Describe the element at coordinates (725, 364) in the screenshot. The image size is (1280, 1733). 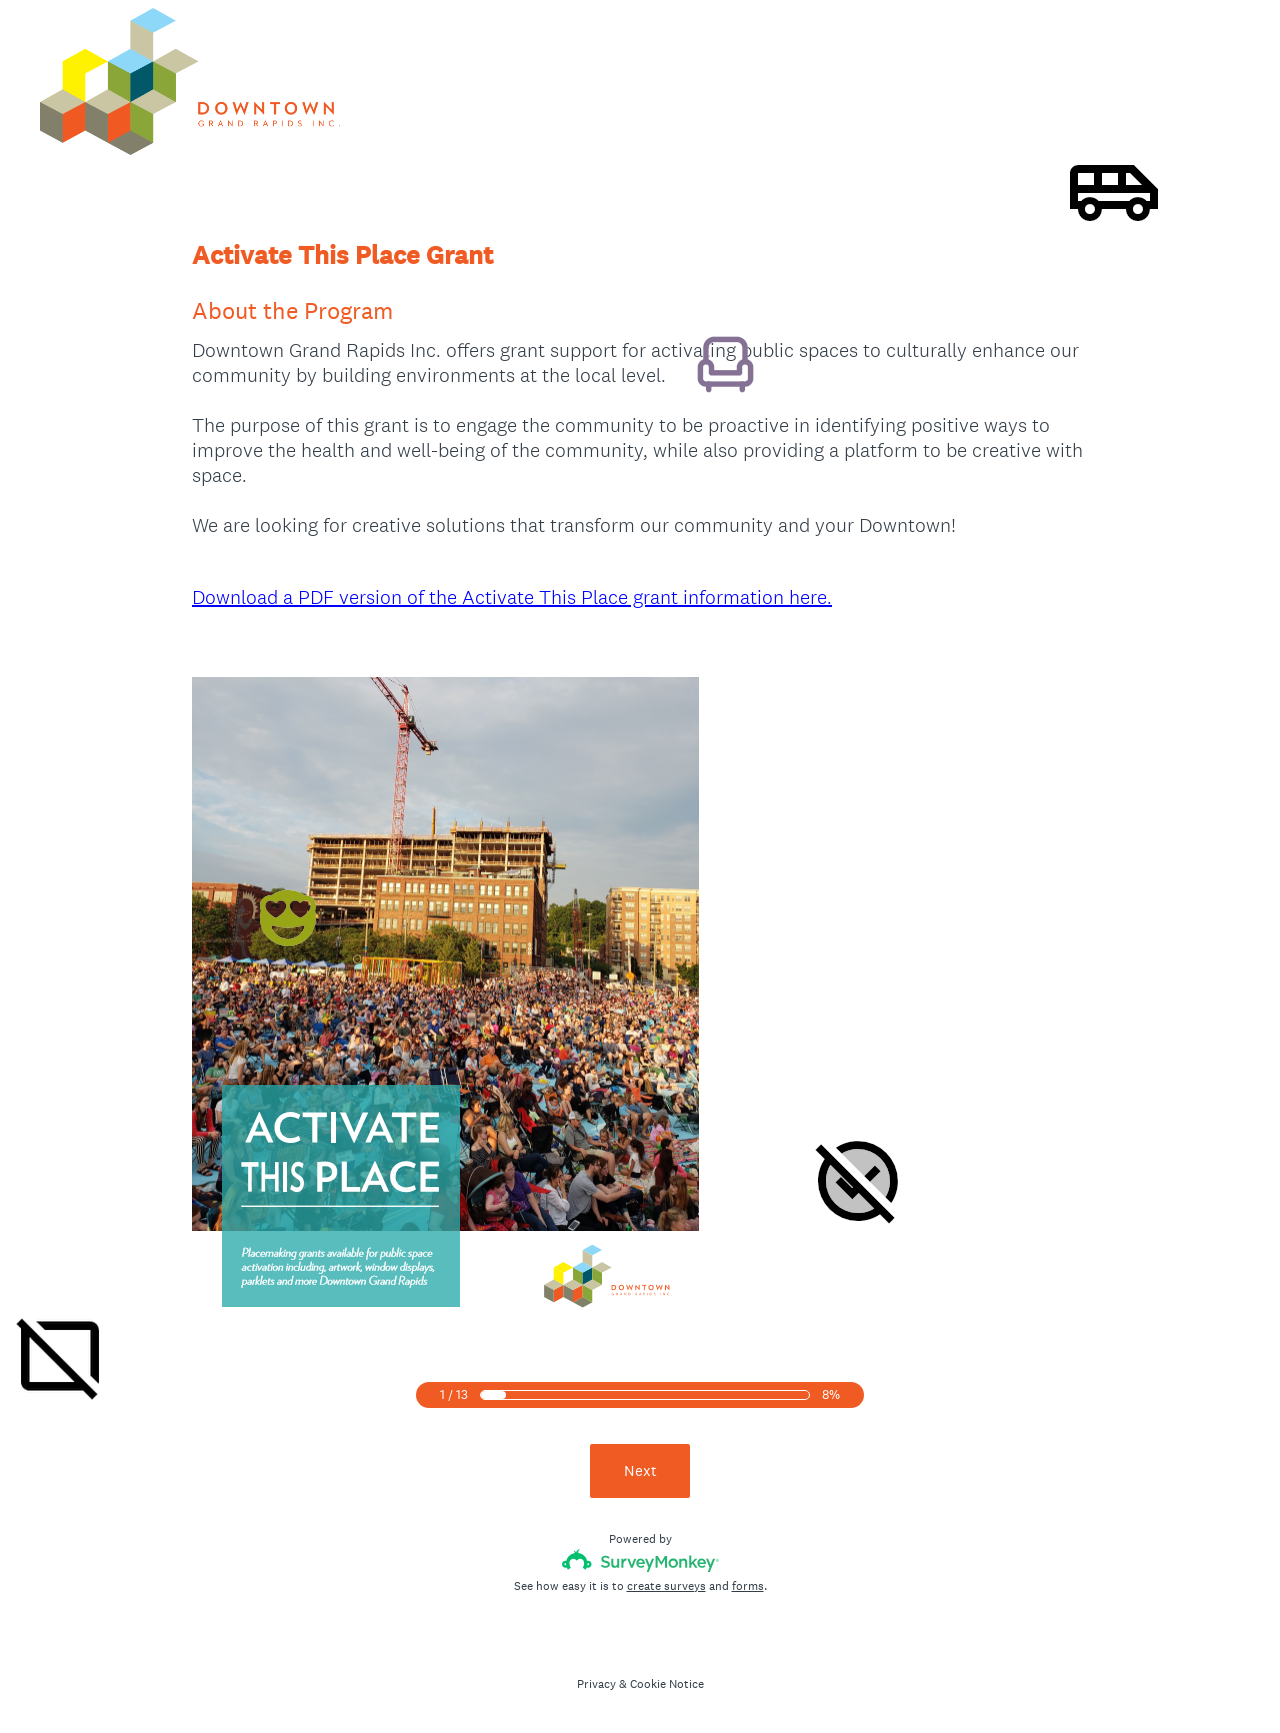
I see `browse furniture or home decor items` at that location.